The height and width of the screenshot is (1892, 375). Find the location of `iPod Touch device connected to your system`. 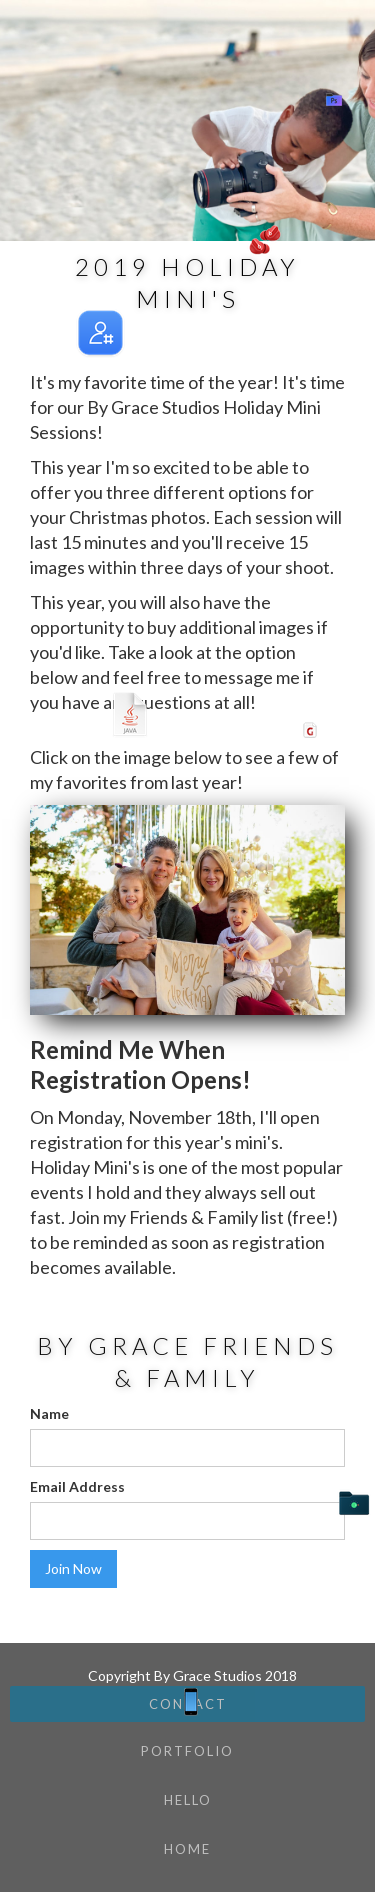

iPod Touch device connected to your system is located at coordinates (191, 1702).